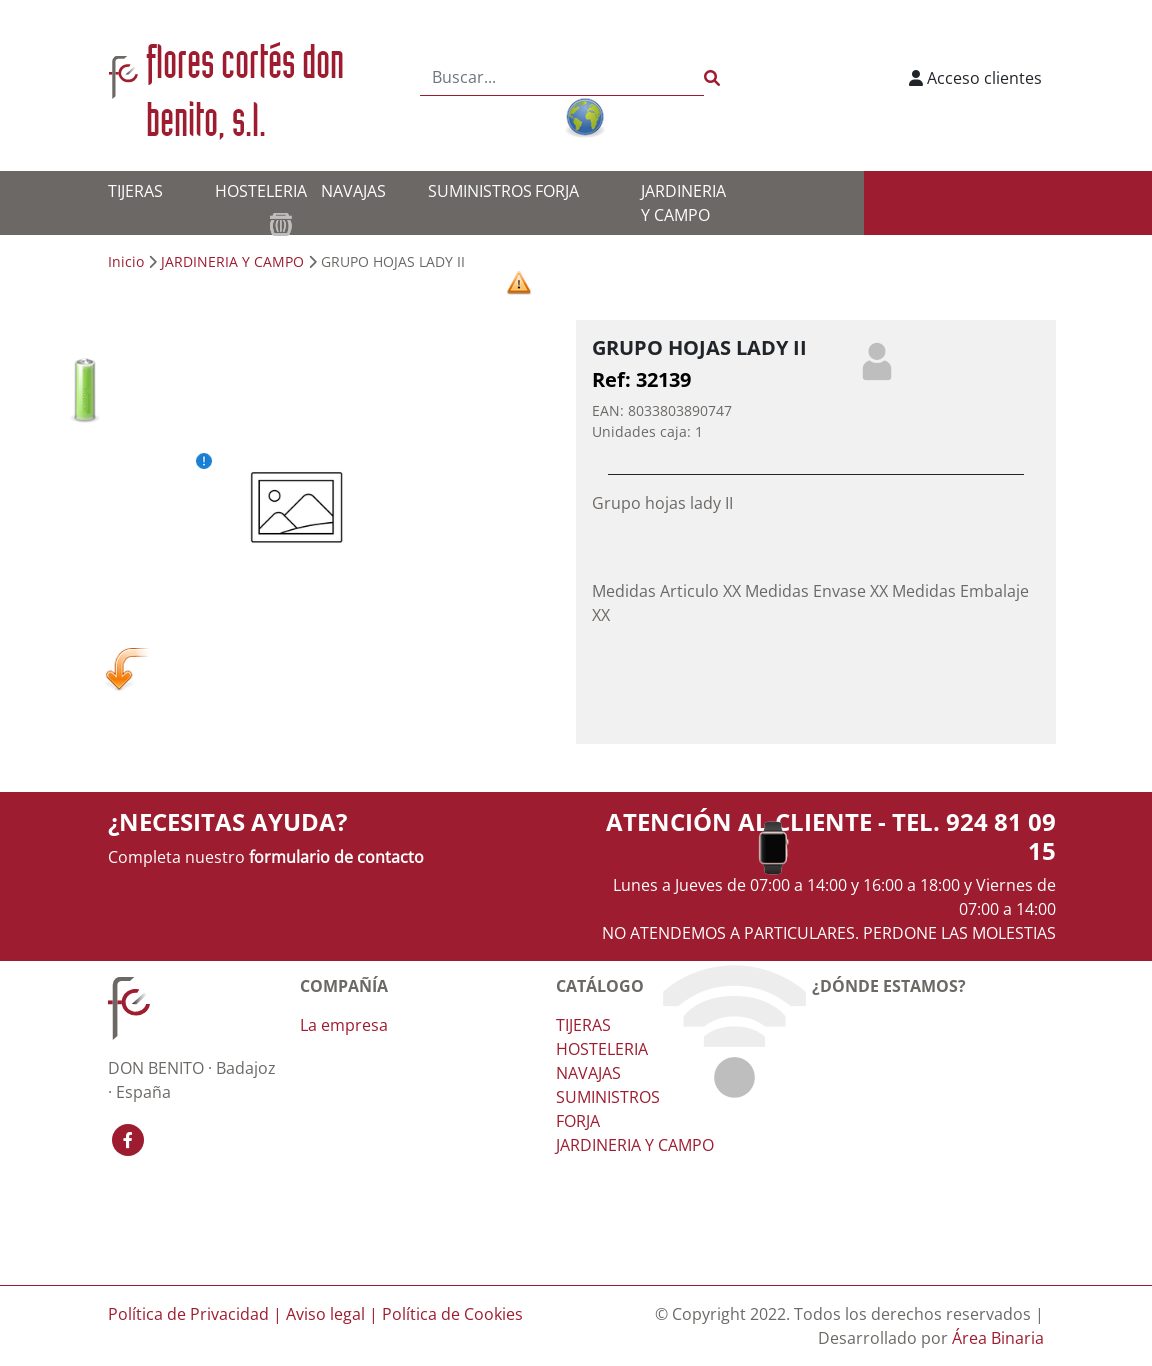 This screenshot has width=1152, height=1366. What do you see at coordinates (877, 360) in the screenshot?
I see `default user profile placeholder` at bounding box center [877, 360].